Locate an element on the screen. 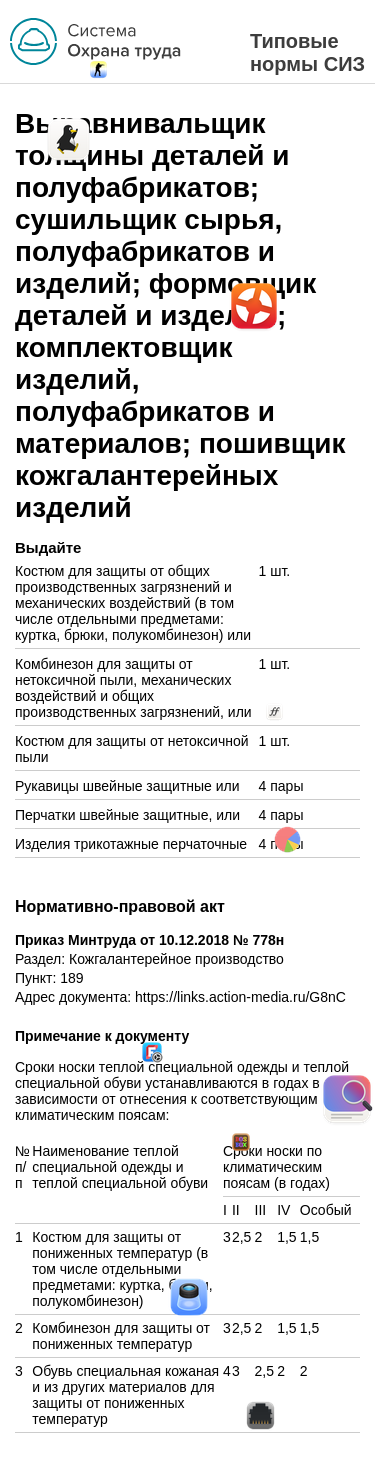 The height and width of the screenshot is (1463, 375). launch counter-strike is located at coordinates (98, 69).